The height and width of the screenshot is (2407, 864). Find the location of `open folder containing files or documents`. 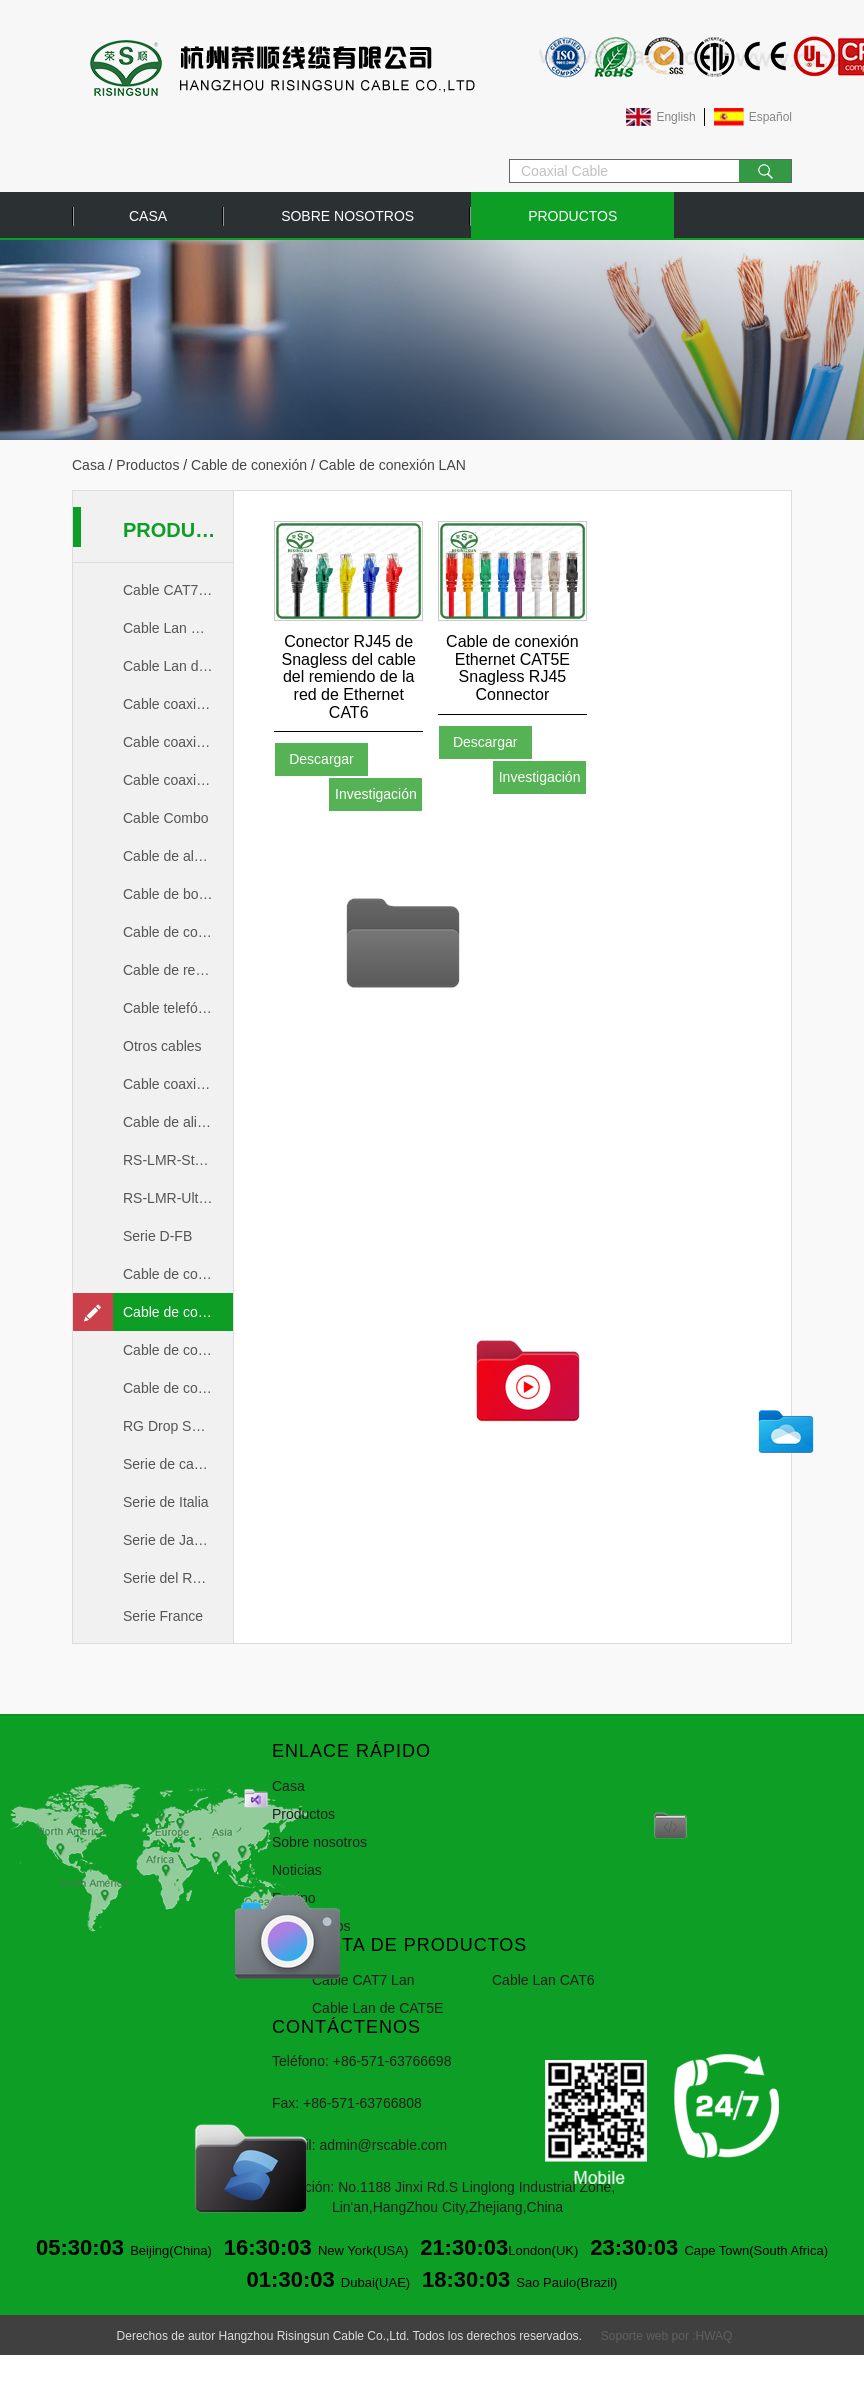

open folder containing files or documents is located at coordinates (403, 943).